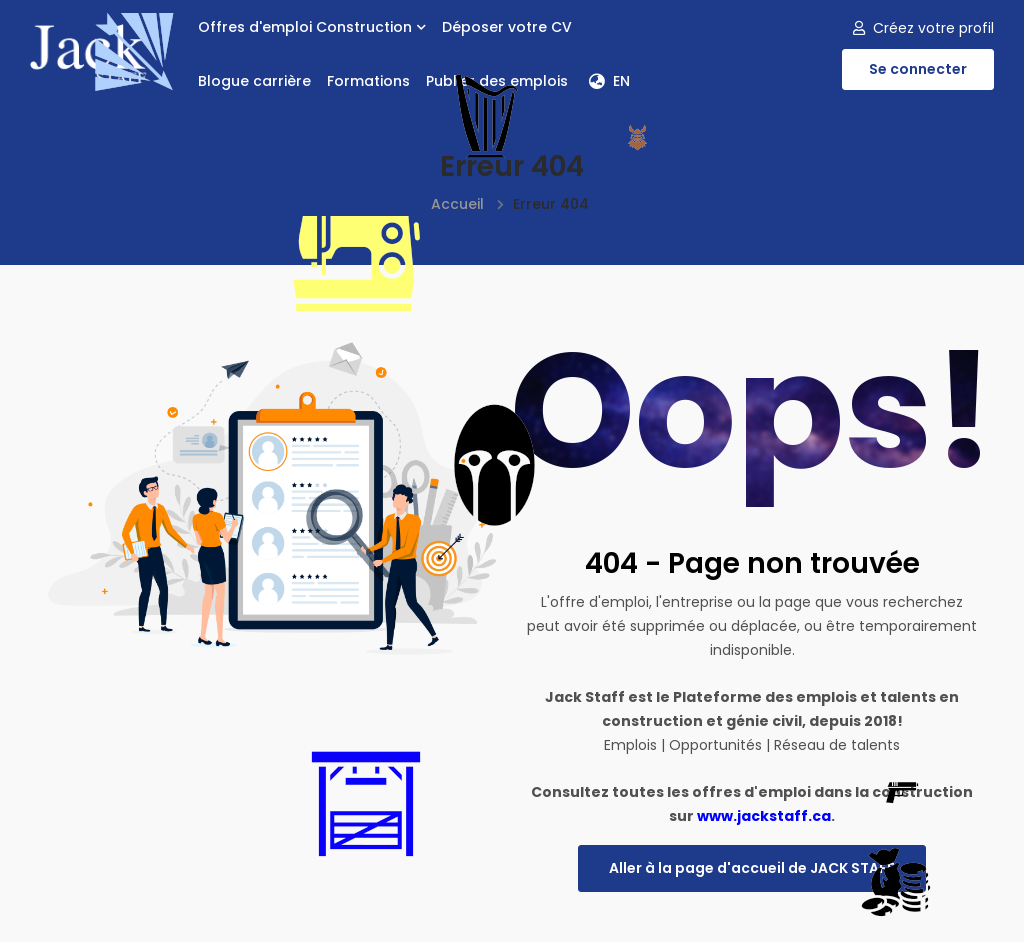  I want to click on access music or audio settings, so click(485, 115).